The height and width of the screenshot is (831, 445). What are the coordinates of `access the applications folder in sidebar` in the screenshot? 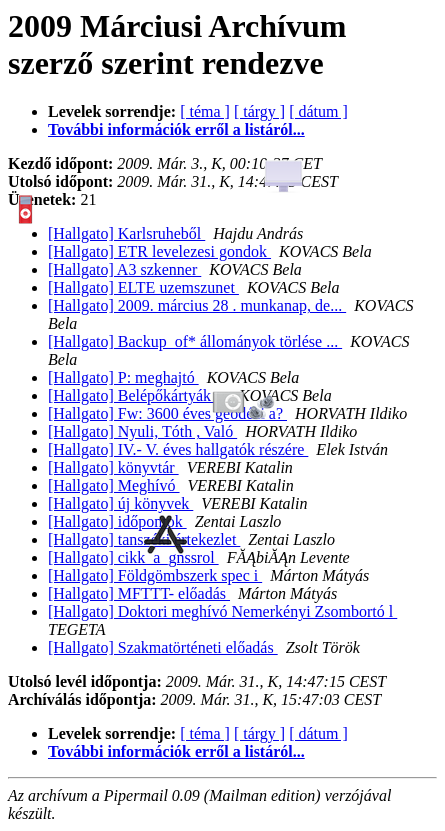 It's located at (165, 534).